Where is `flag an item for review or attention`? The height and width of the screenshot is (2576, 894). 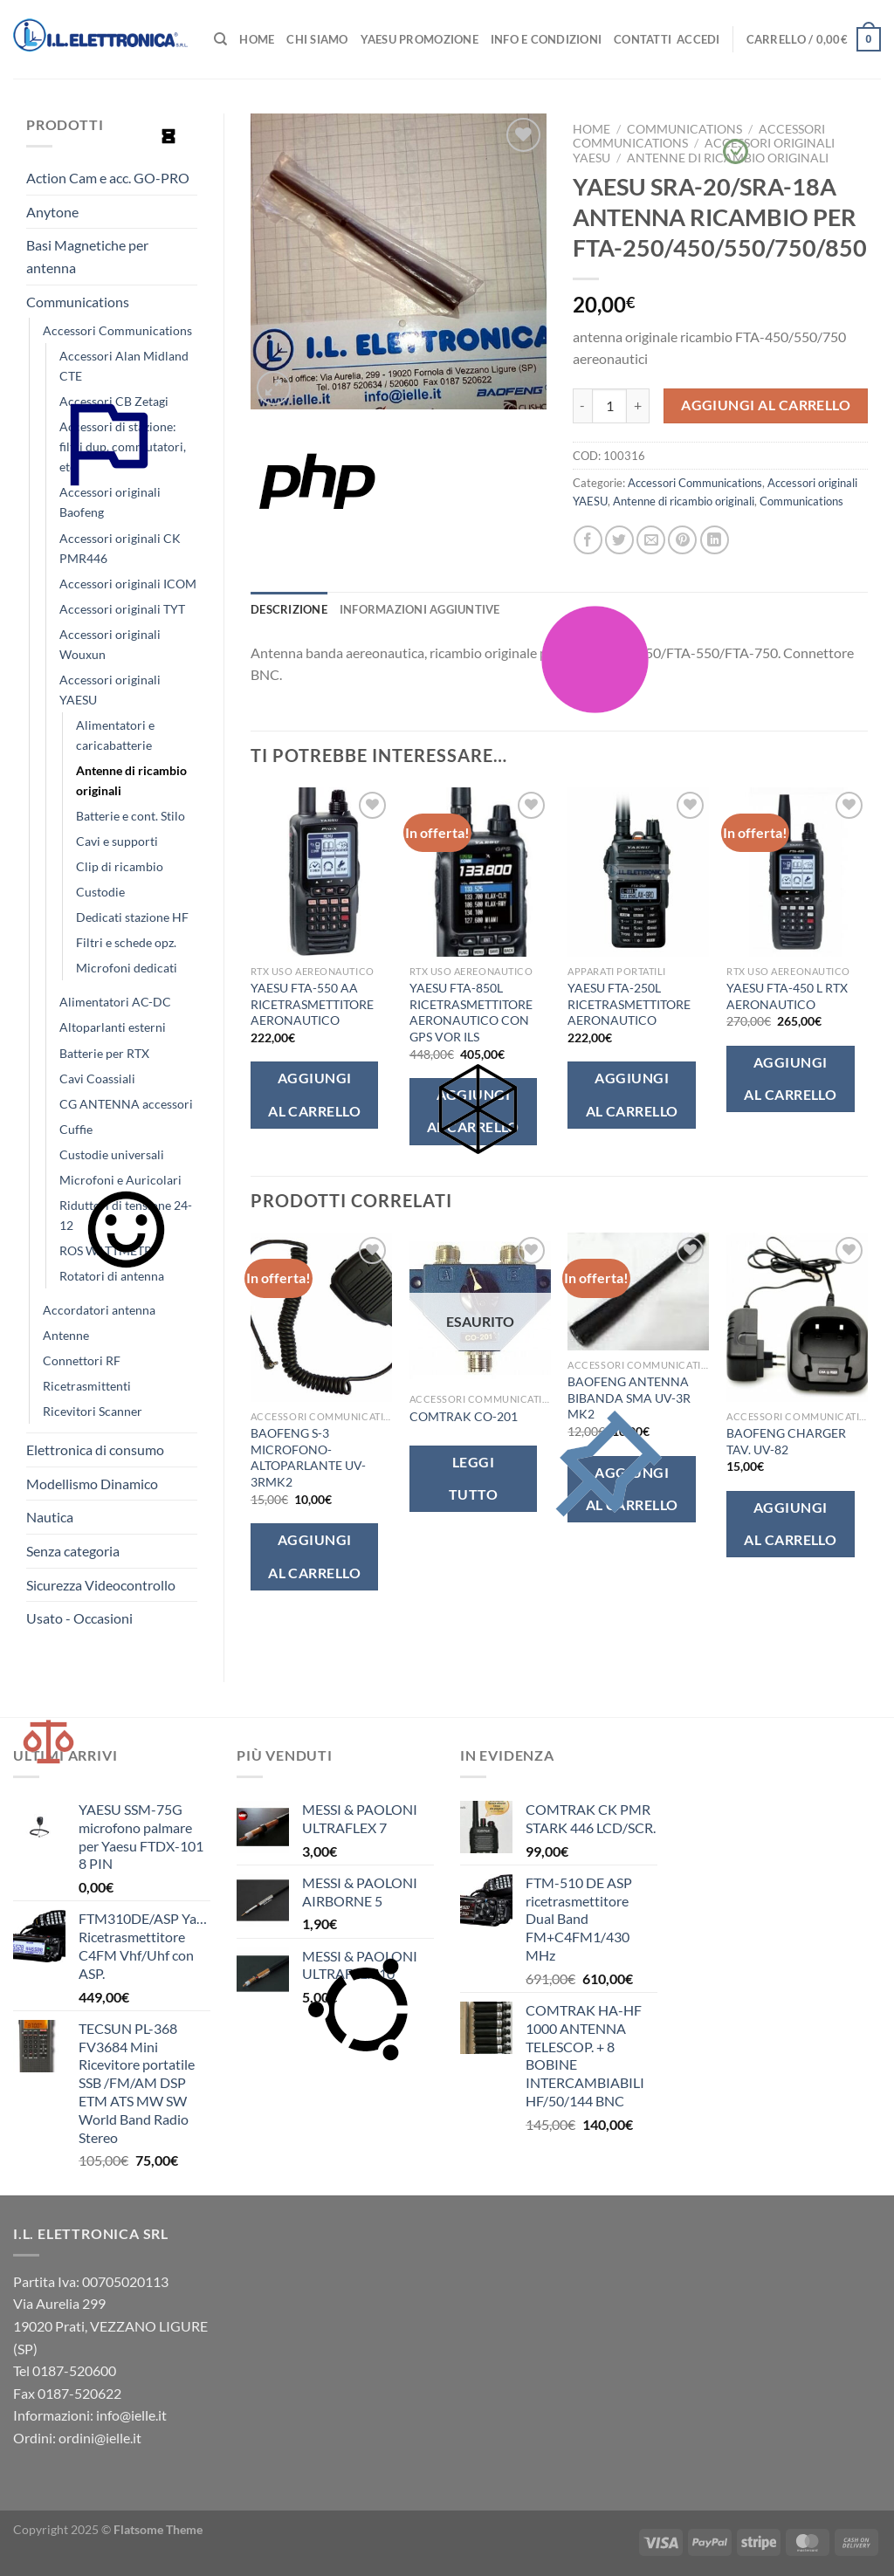 flag an item for review or attention is located at coordinates (109, 443).